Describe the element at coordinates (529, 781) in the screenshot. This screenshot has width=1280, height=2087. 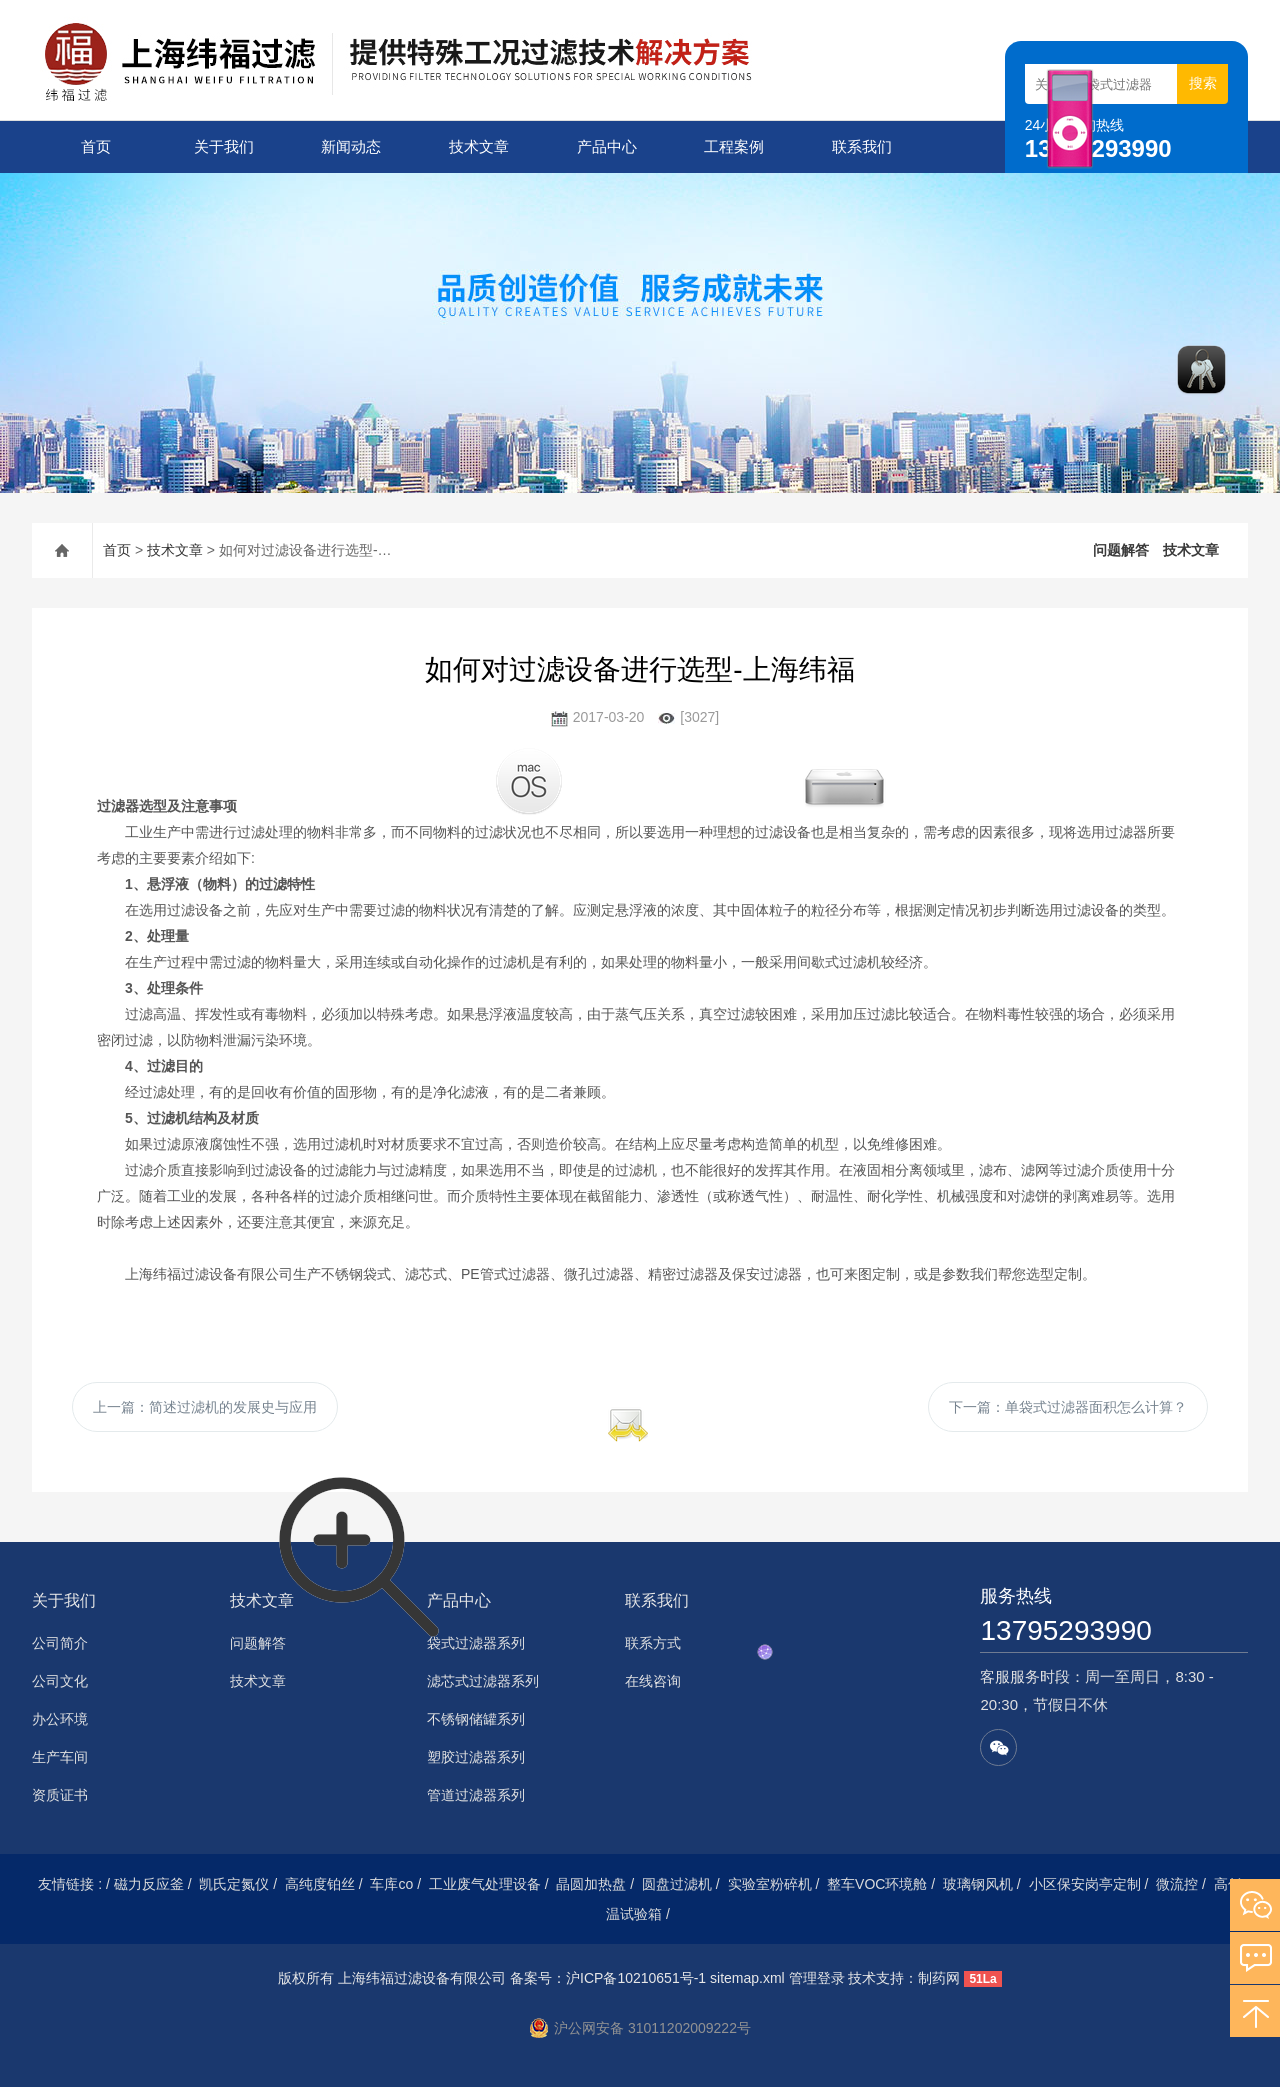
I see `indicates macos operating system` at that location.